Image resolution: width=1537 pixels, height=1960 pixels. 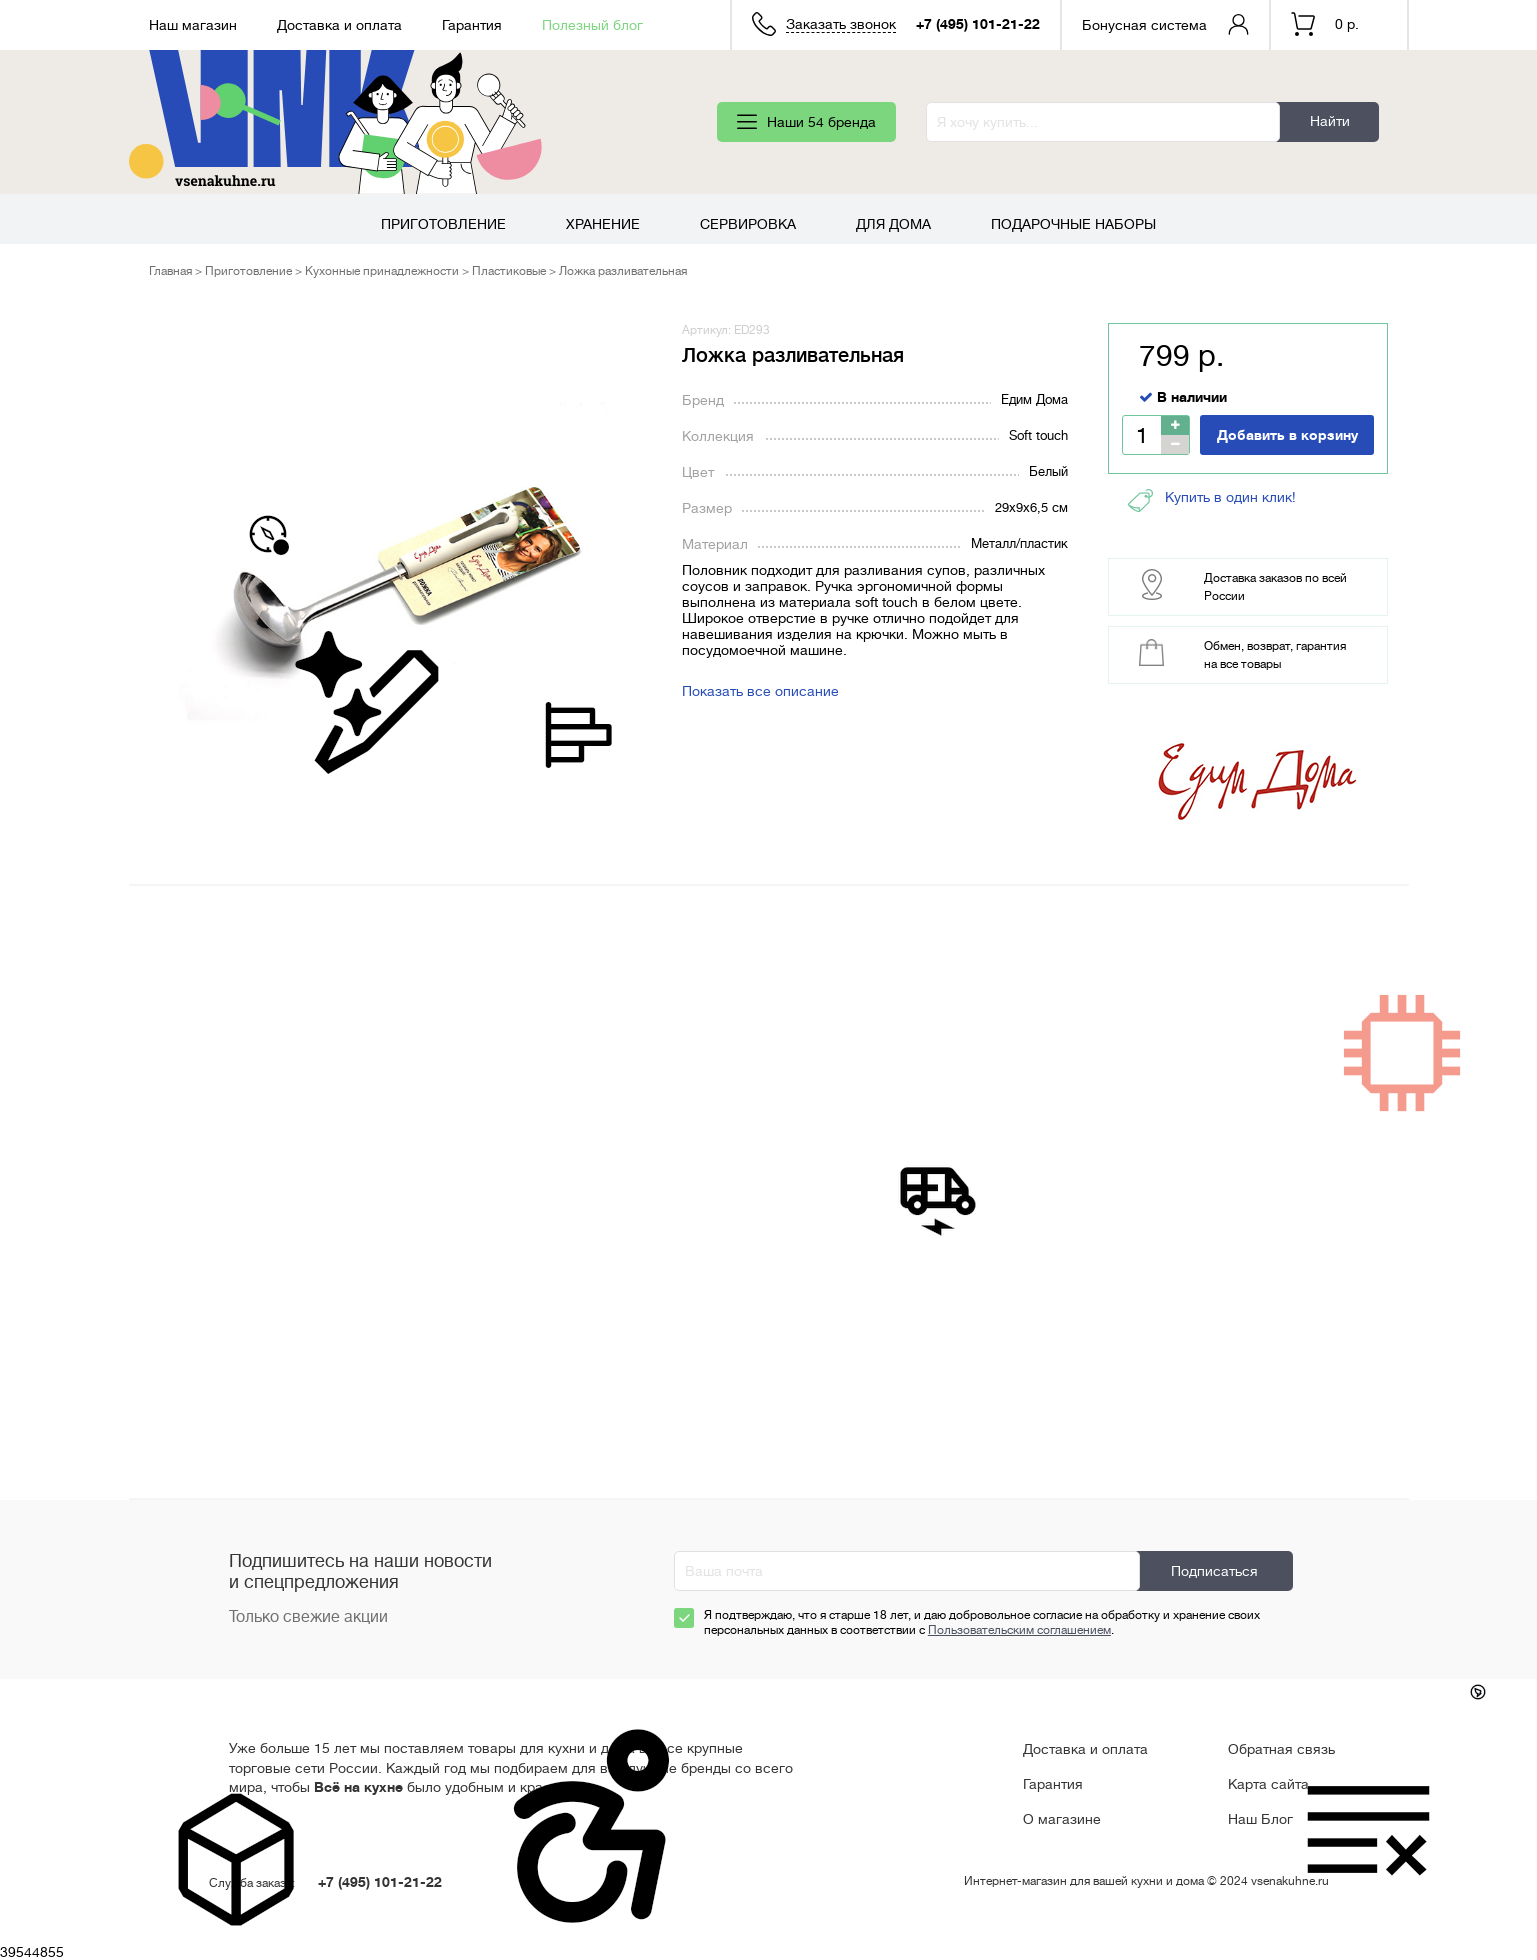 What do you see at coordinates (1368, 1829) in the screenshot?
I see `clear all items from a list` at bounding box center [1368, 1829].